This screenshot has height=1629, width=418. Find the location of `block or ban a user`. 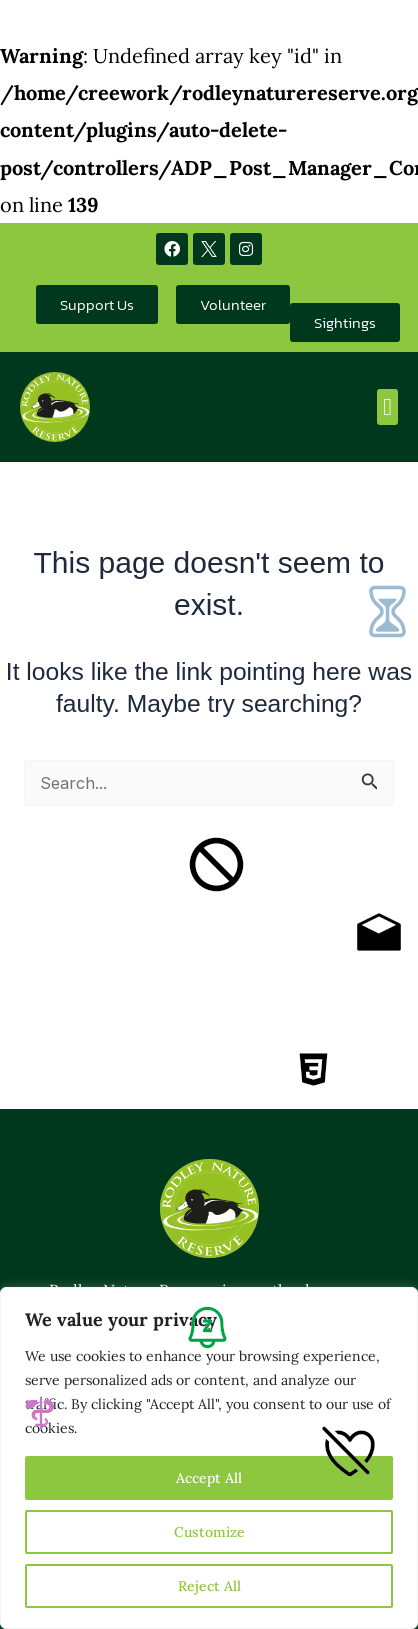

block or ban a user is located at coordinates (216, 864).